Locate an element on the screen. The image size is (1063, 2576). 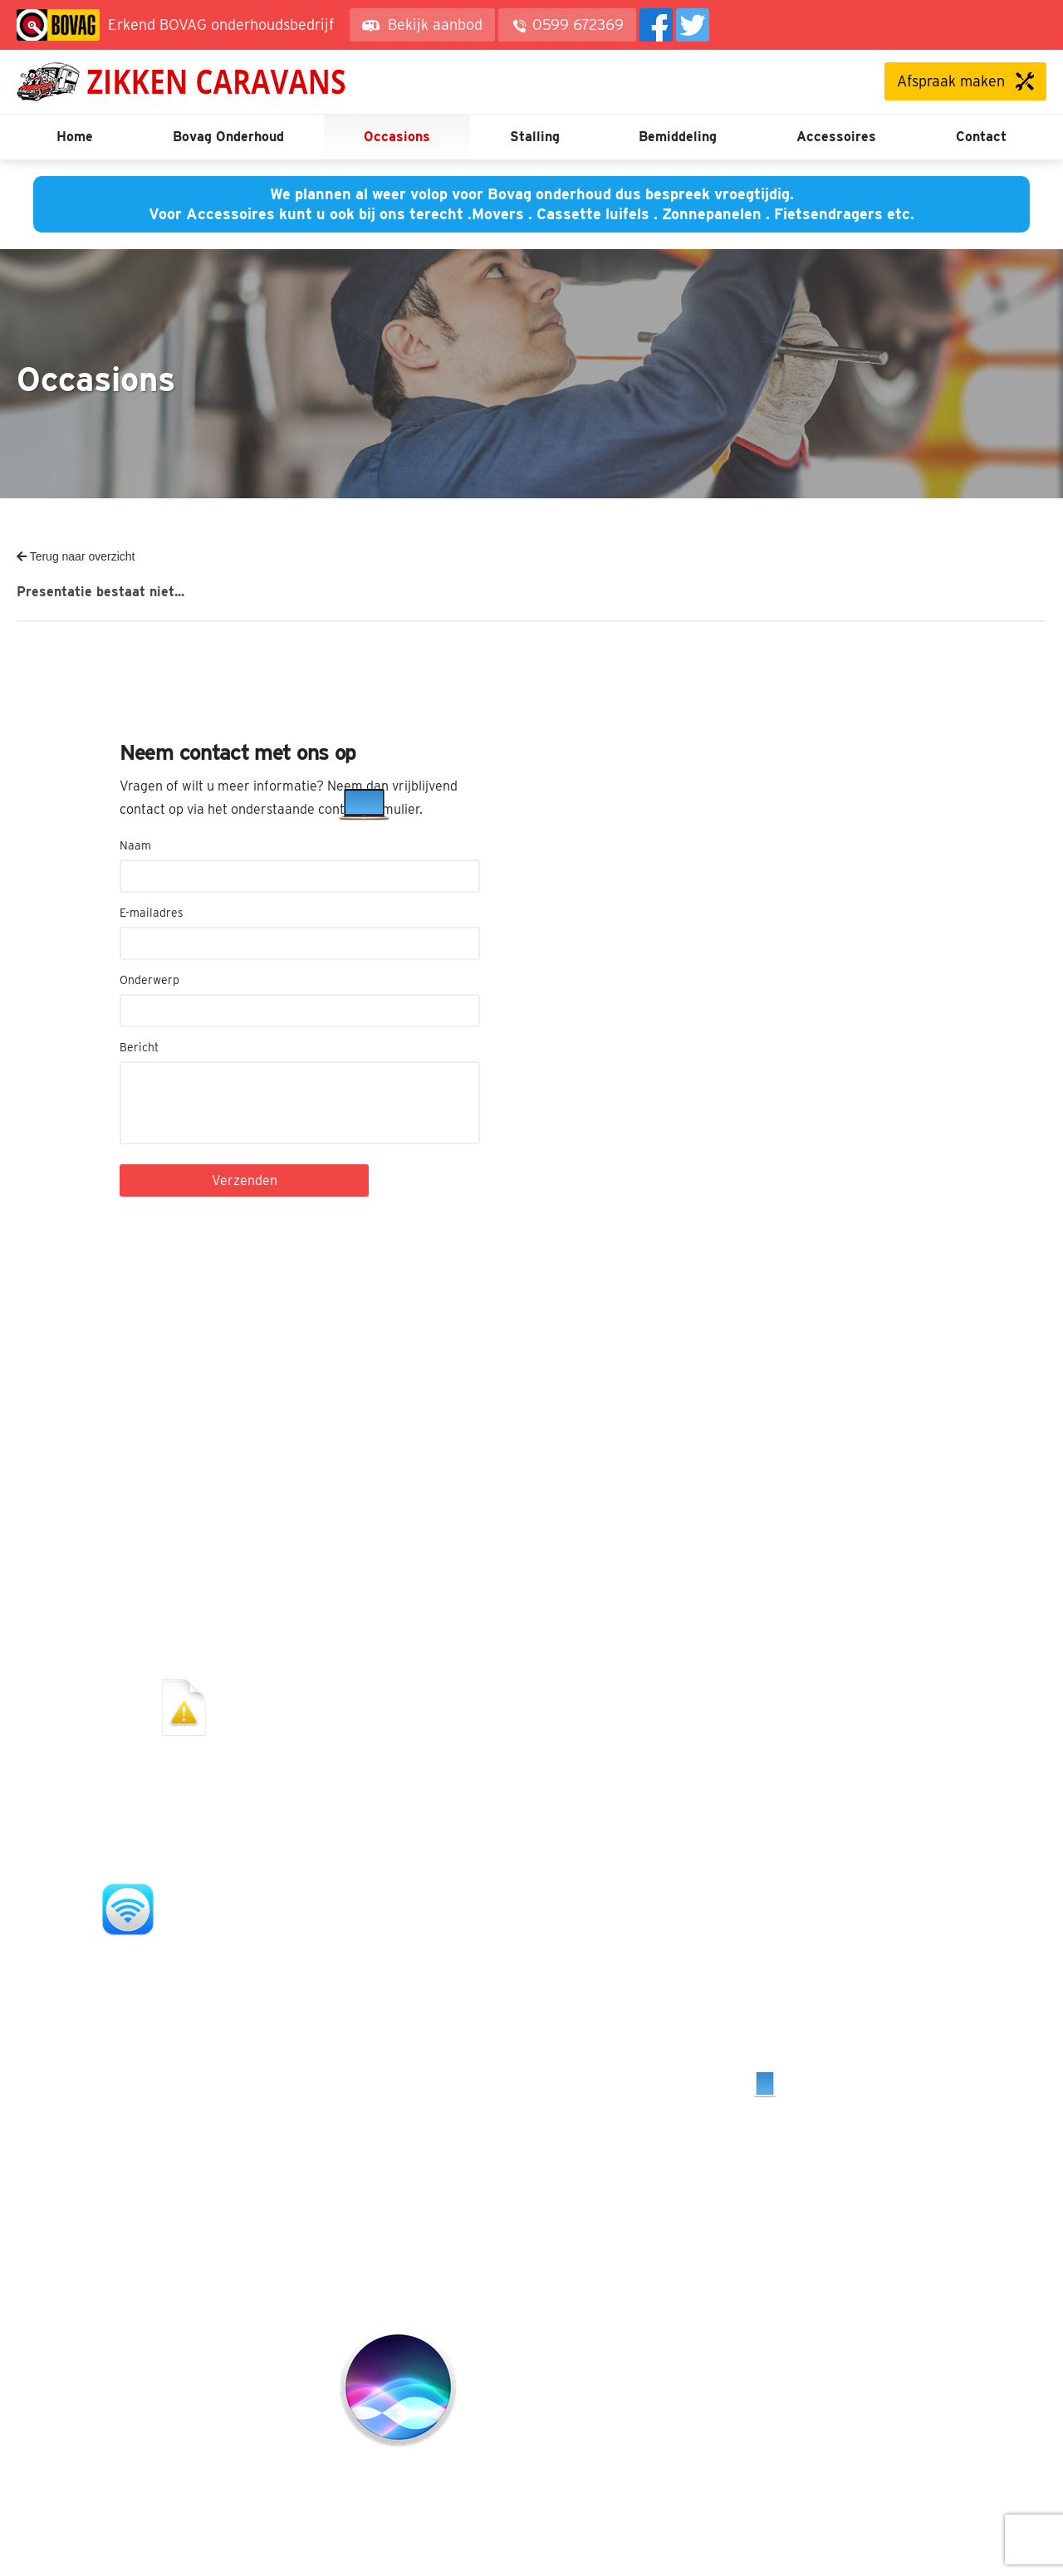
open AirPort Utility to manage wireless network settings is located at coordinates (128, 1909).